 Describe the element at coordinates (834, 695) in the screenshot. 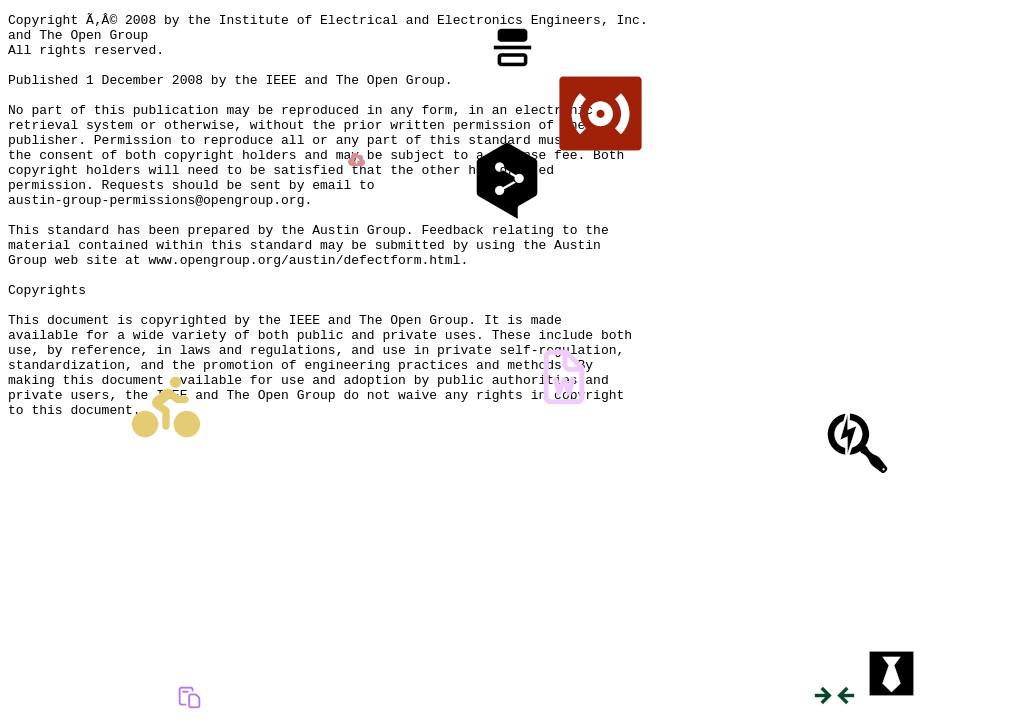

I see `collapse panel horizontally` at that location.